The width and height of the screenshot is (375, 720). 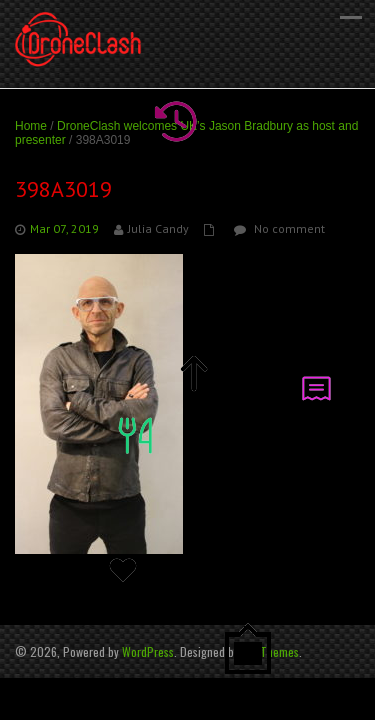 I want to click on browse nearby restaurants or dining options, so click(x=136, y=435).